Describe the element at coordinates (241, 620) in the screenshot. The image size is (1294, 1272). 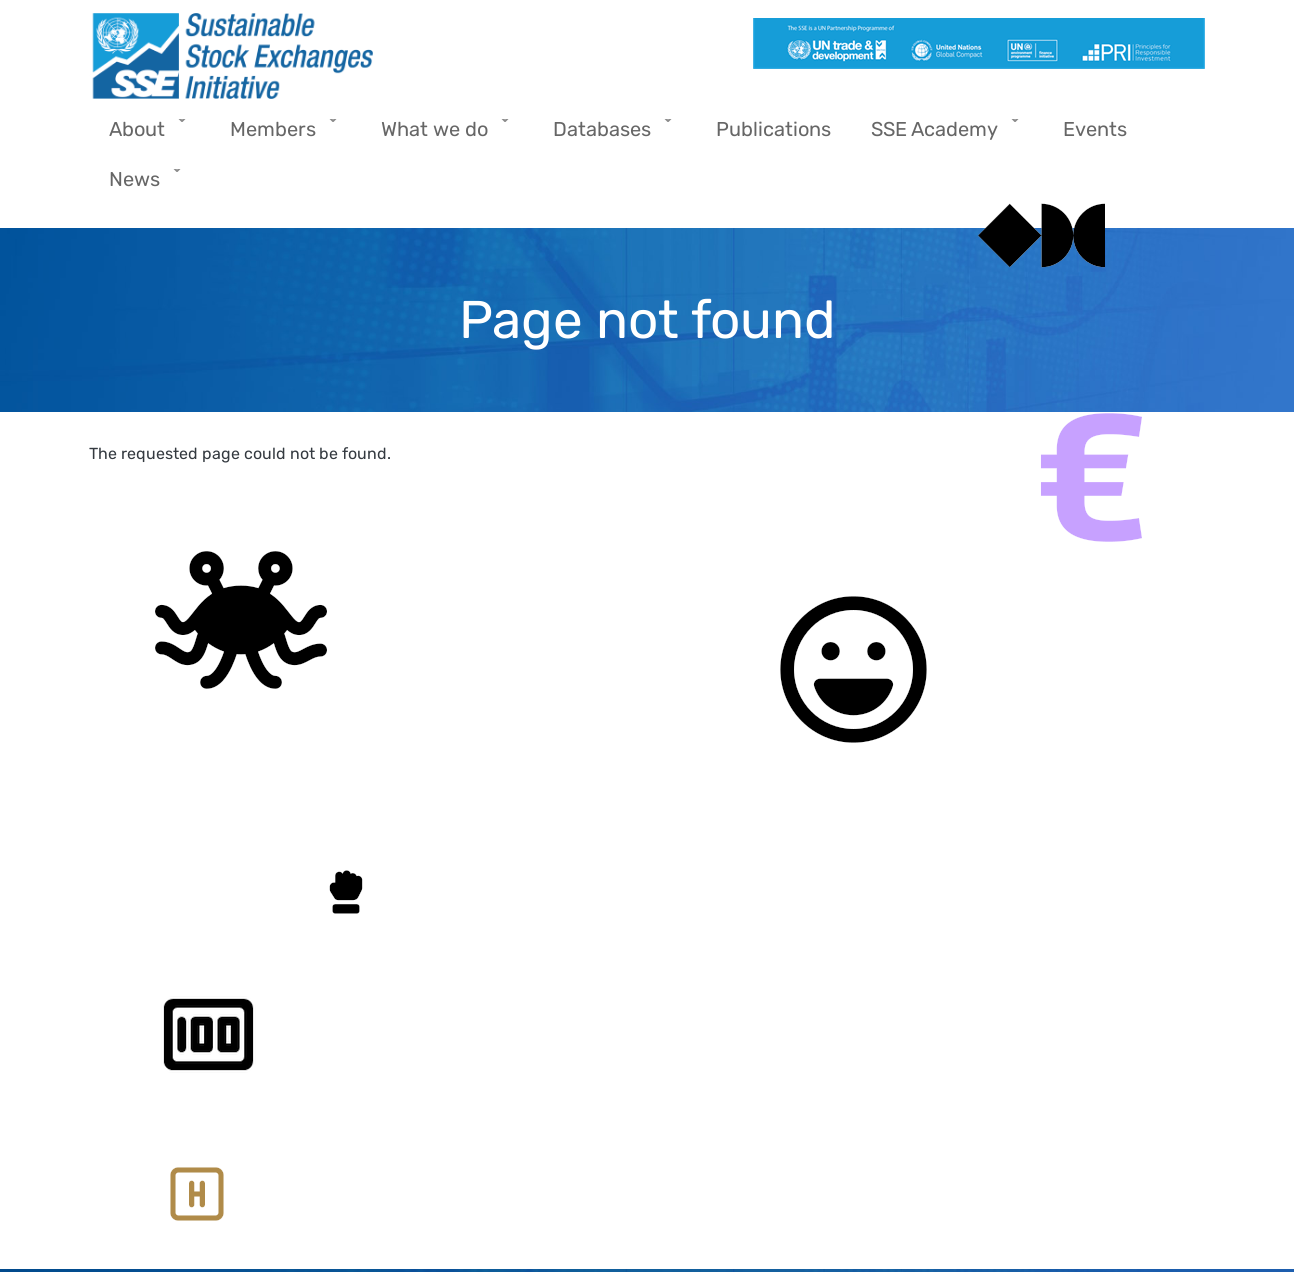
I see `represents the flying spaghetti monster or pastafarianism` at that location.